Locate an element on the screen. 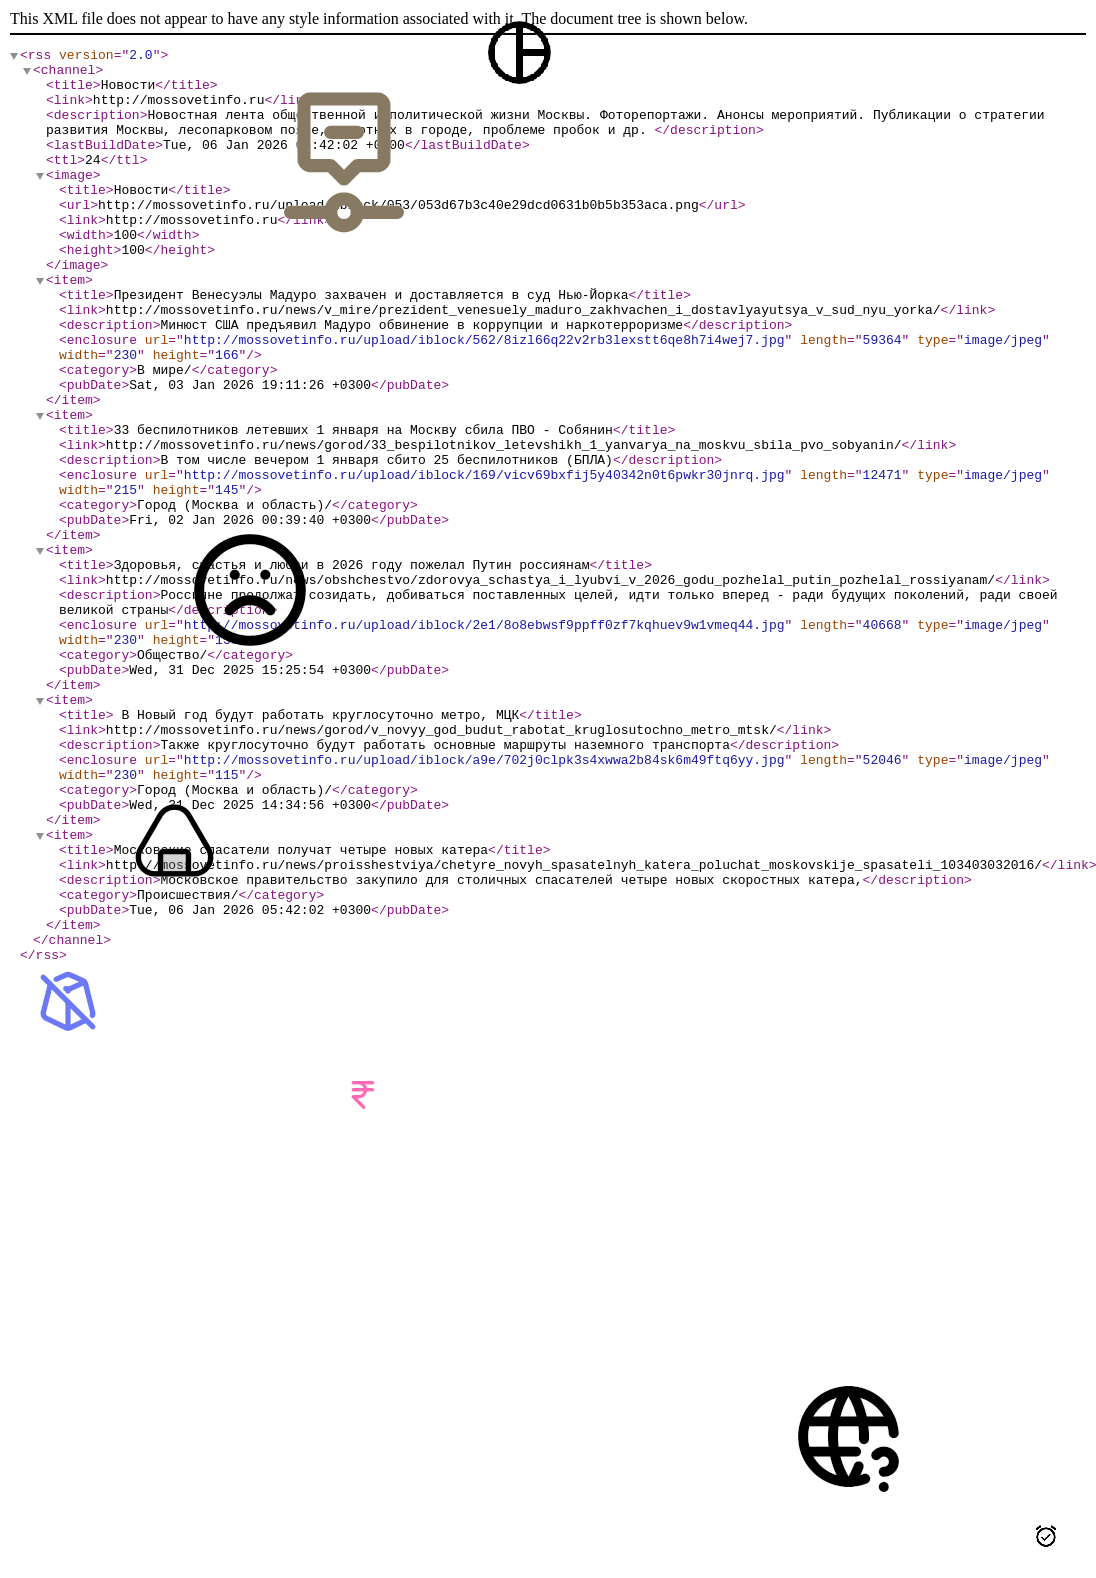 This screenshot has height=1578, width=1096. access japanese food or sushi category is located at coordinates (174, 840).